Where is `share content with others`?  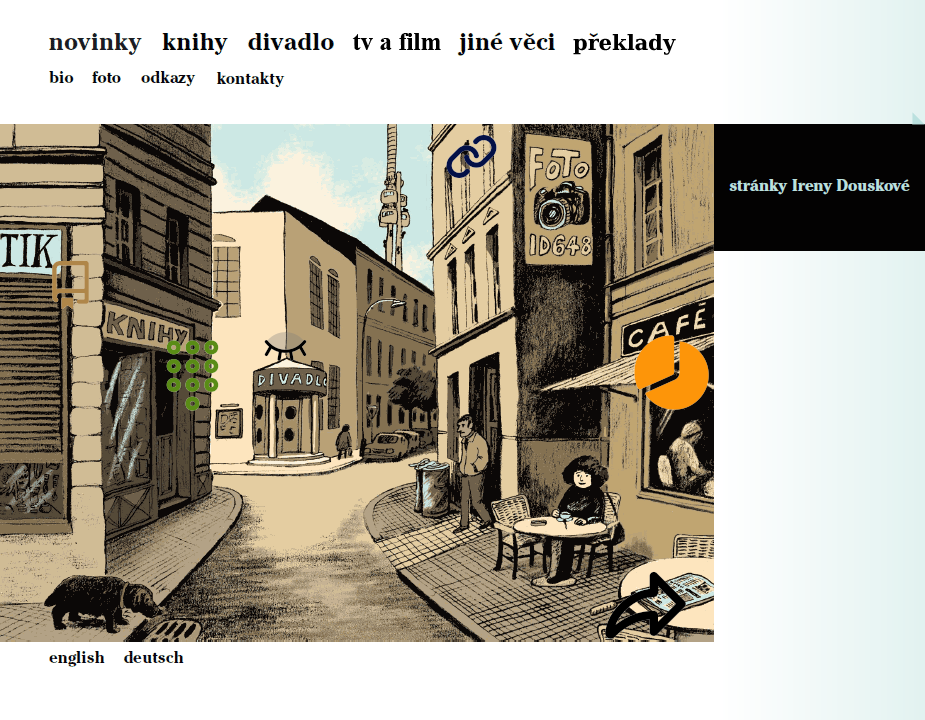 share content with others is located at coordinates (645, 609).